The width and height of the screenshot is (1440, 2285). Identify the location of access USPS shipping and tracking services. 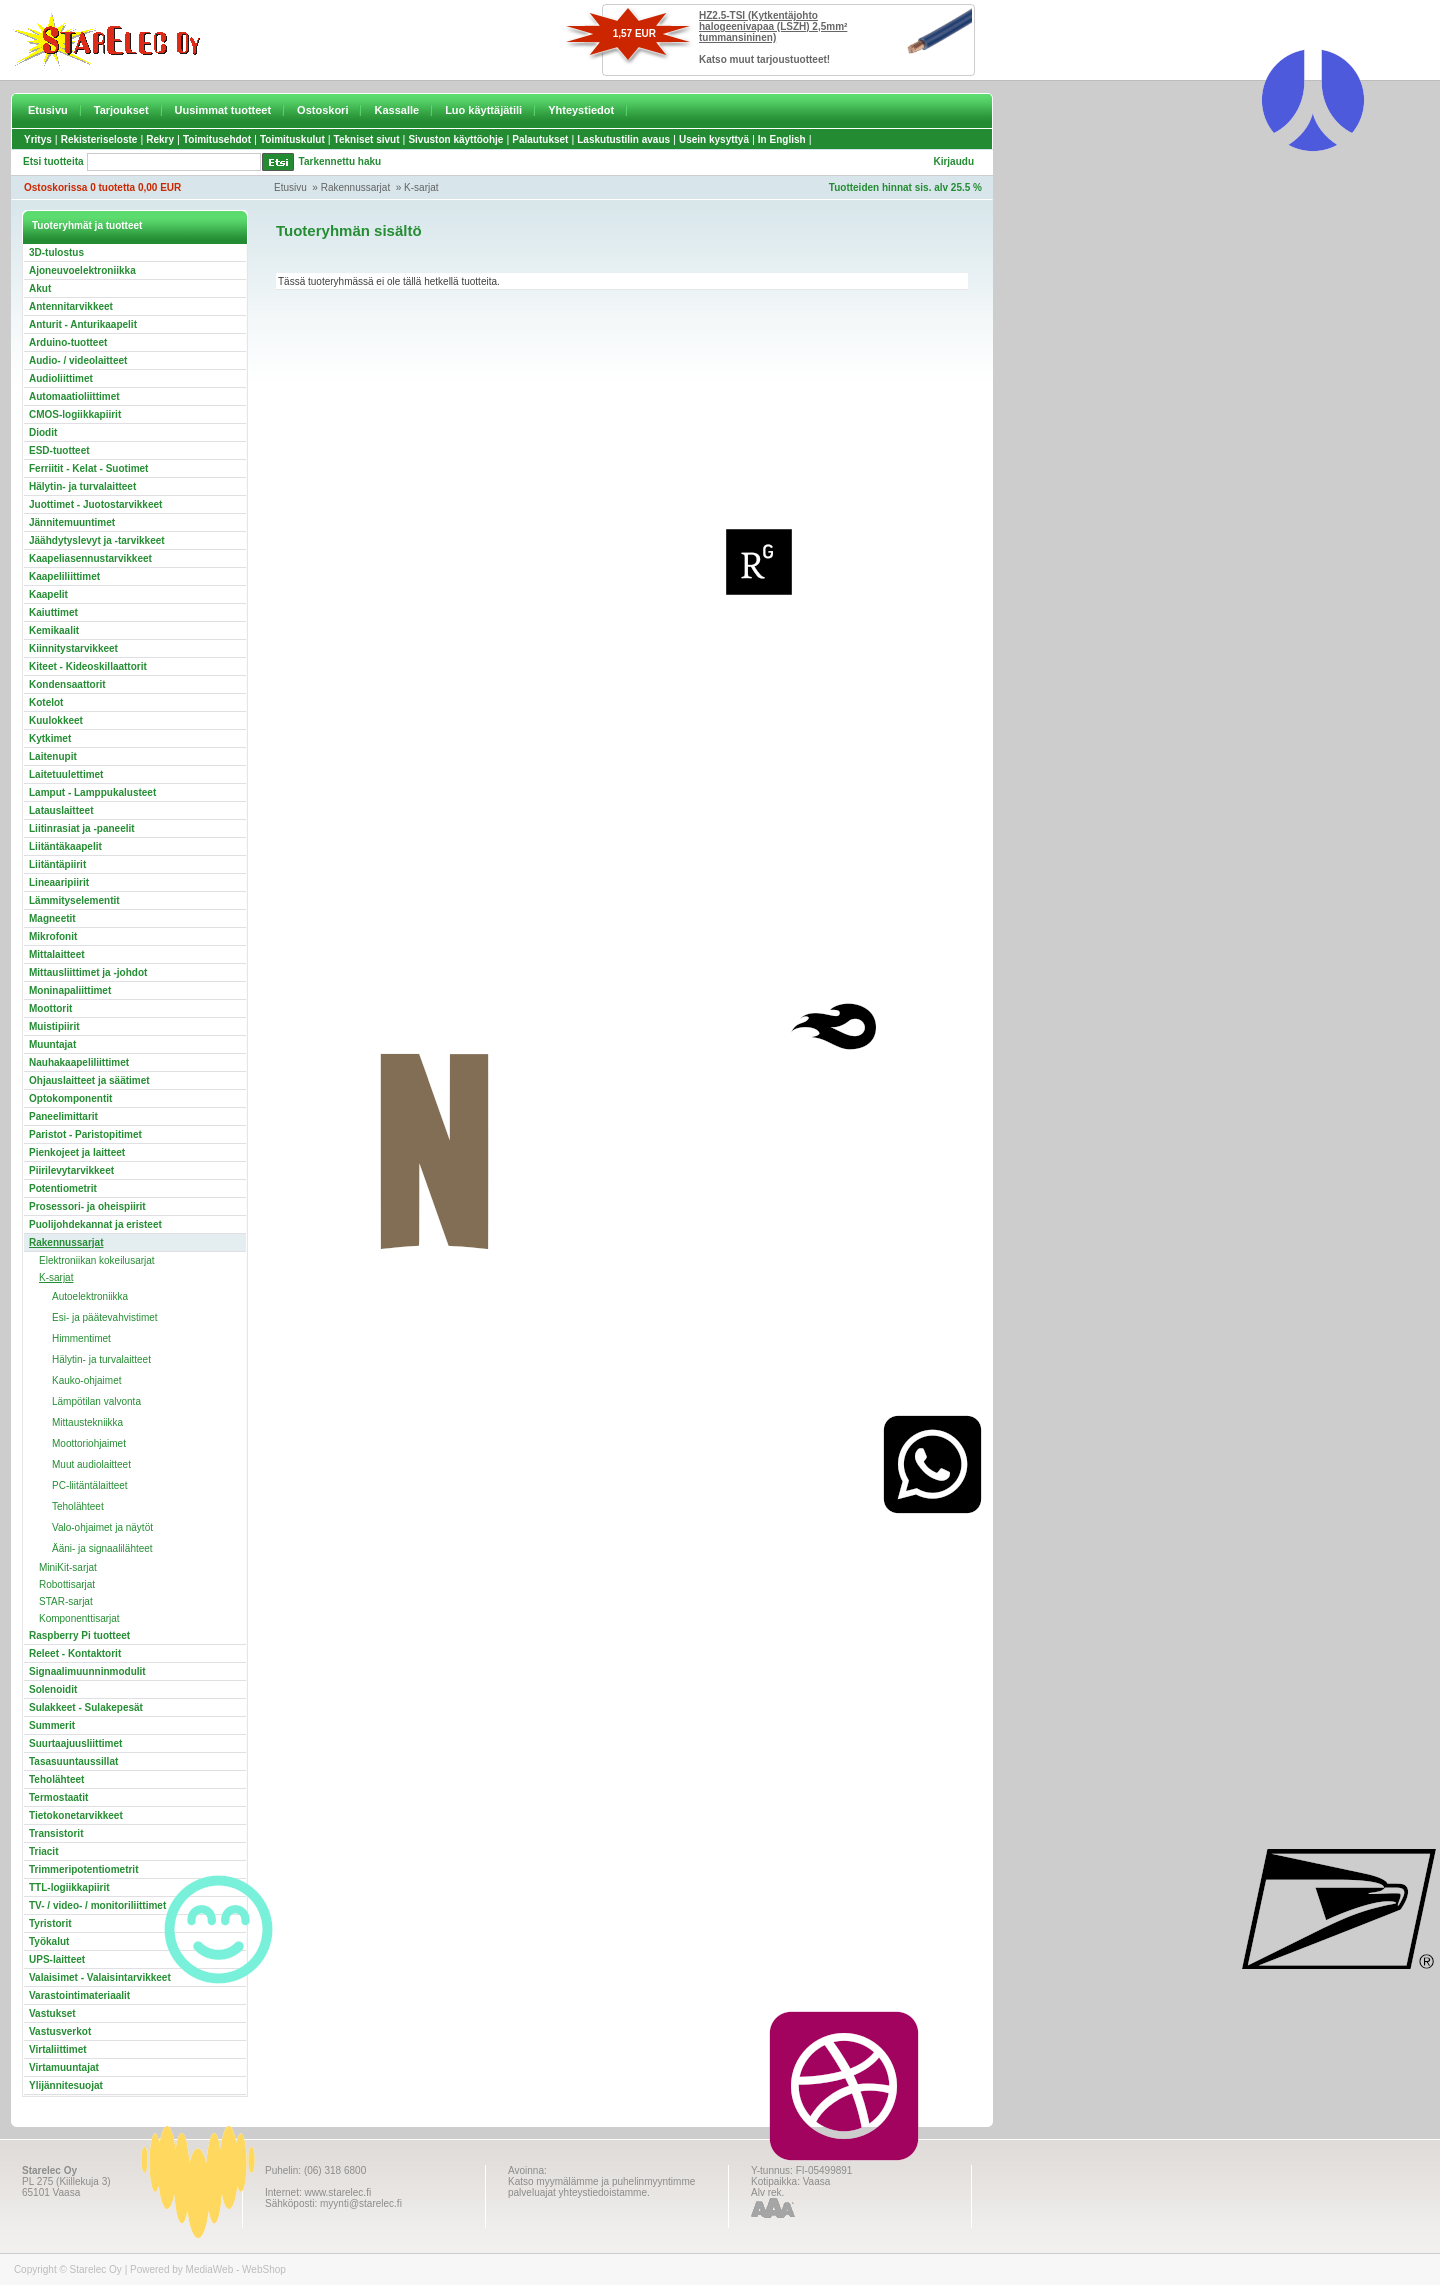
(1339, 1909).